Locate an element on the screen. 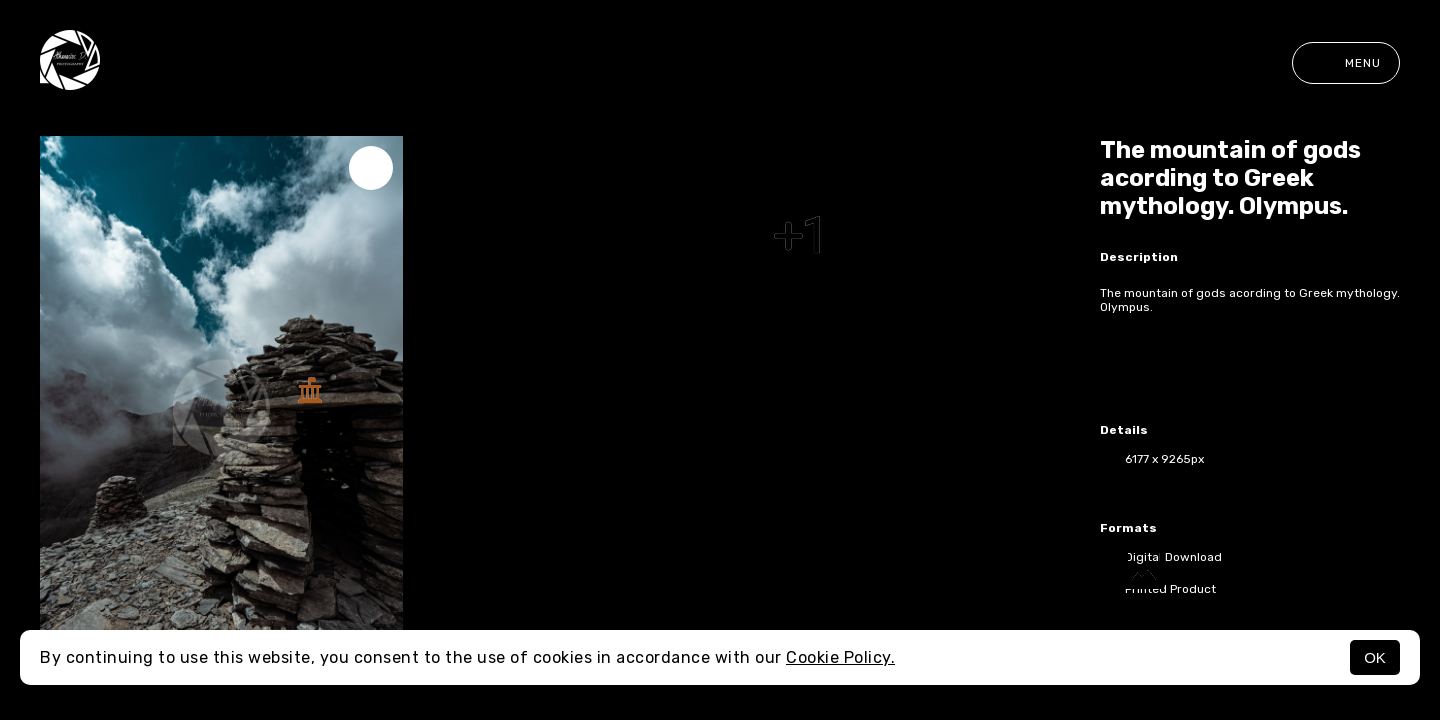 This screenshot has height=720, width=1440. increase exposure by one stop is located at coordinates (797, 236).